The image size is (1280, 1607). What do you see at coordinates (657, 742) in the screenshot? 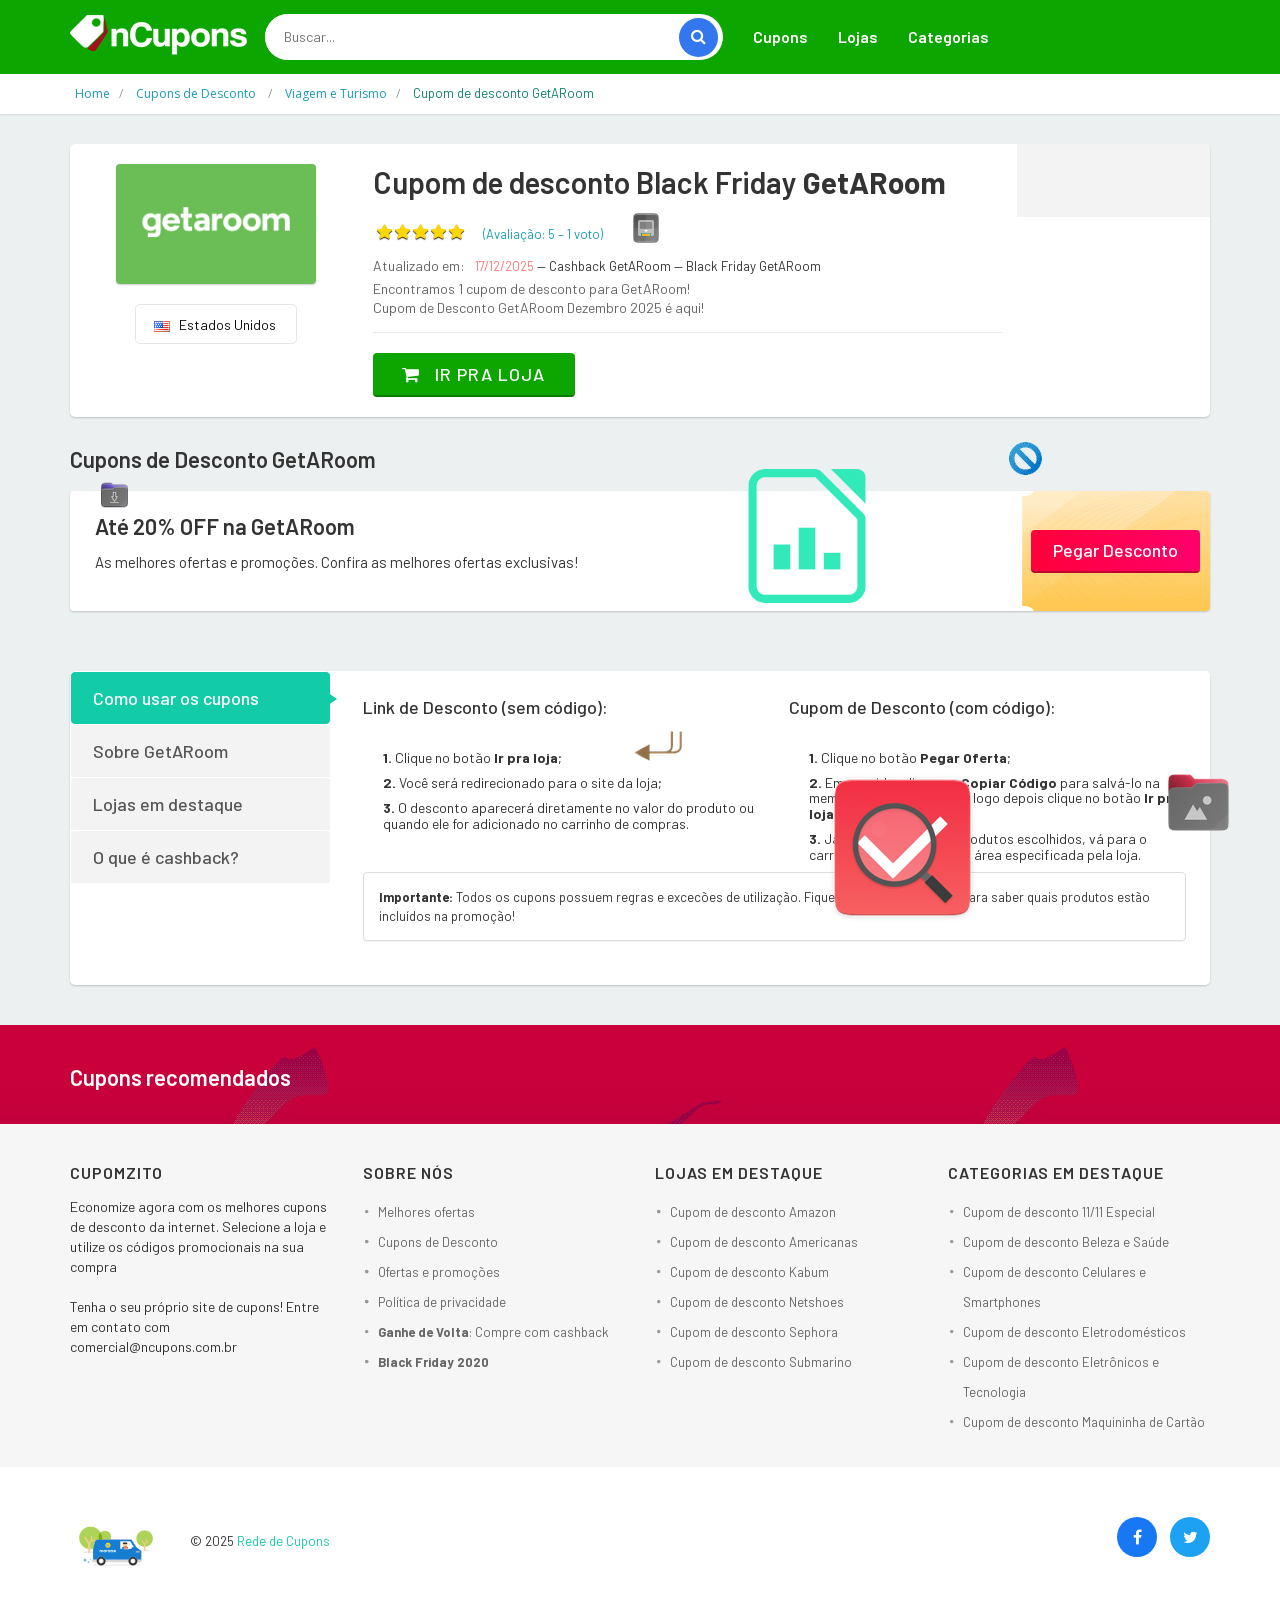
I see `reply to all recipients of an email` at bounding box center [657, 742].